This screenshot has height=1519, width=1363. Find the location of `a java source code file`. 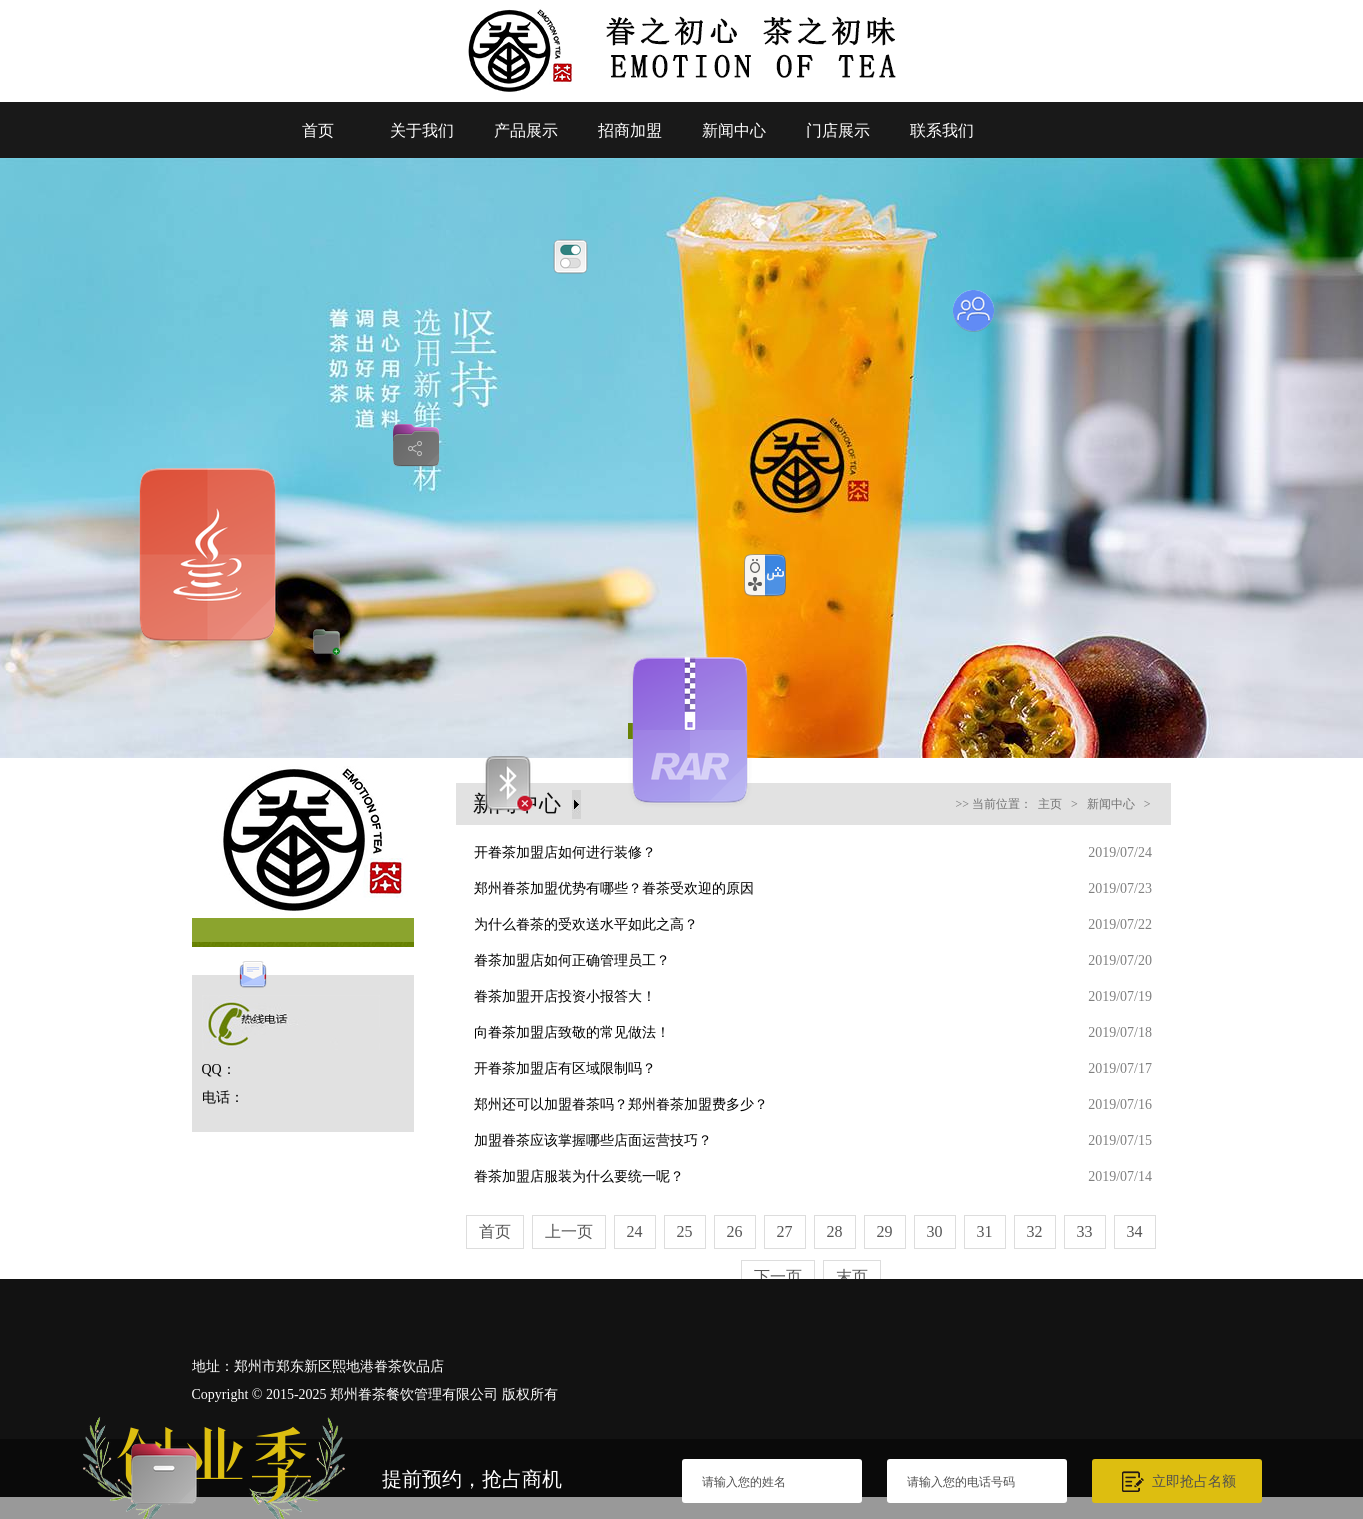

a java source code file is located at coordinates (207, 554).